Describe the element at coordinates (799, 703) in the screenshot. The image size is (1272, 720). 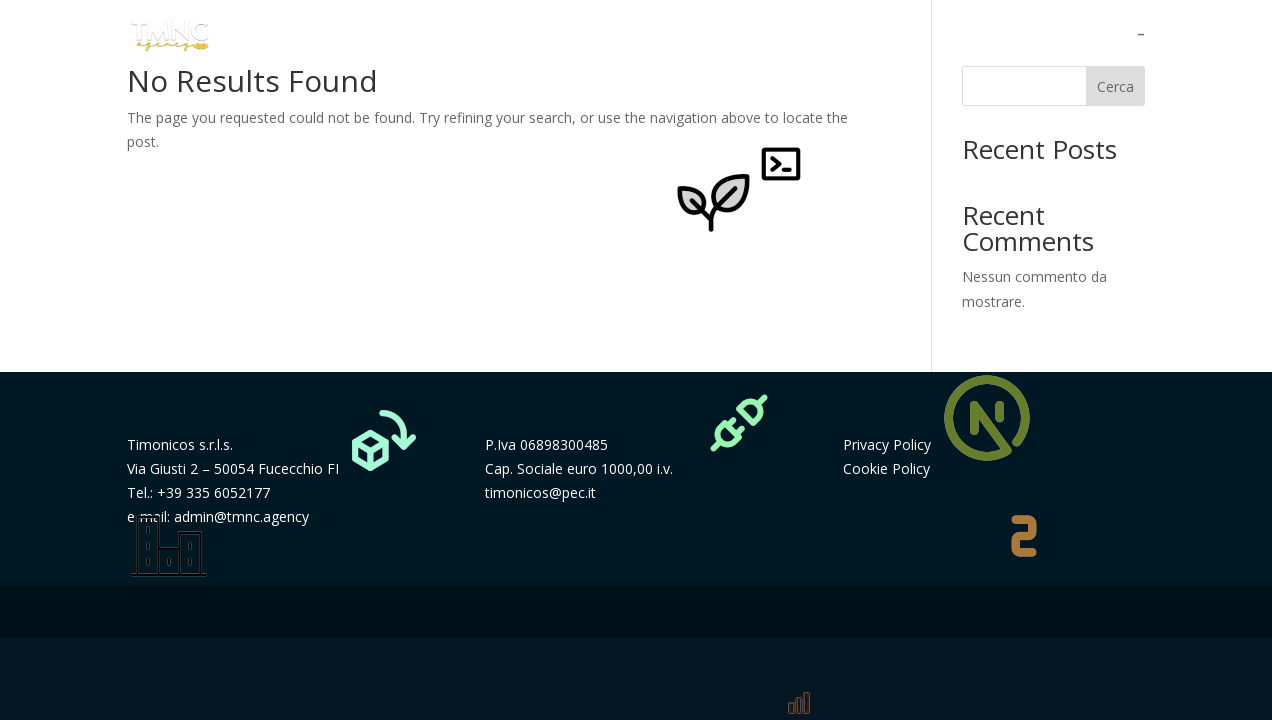
I see `view analytics and statistics` at that location.